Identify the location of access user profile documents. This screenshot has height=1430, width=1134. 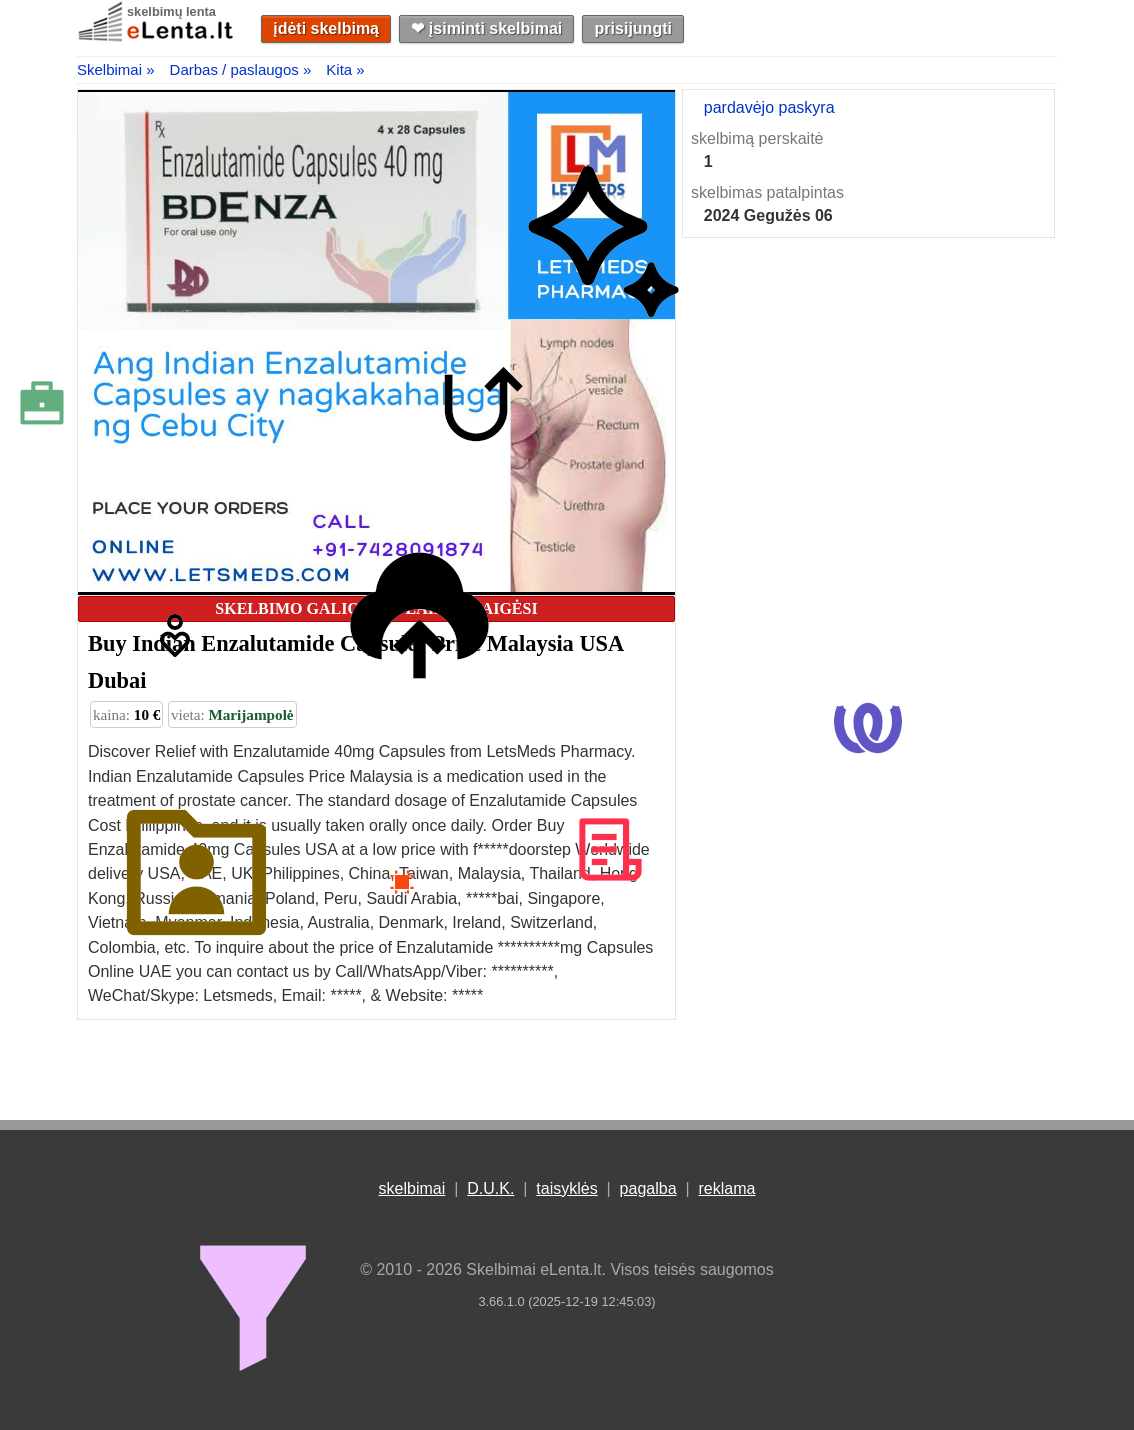
(196, 872).